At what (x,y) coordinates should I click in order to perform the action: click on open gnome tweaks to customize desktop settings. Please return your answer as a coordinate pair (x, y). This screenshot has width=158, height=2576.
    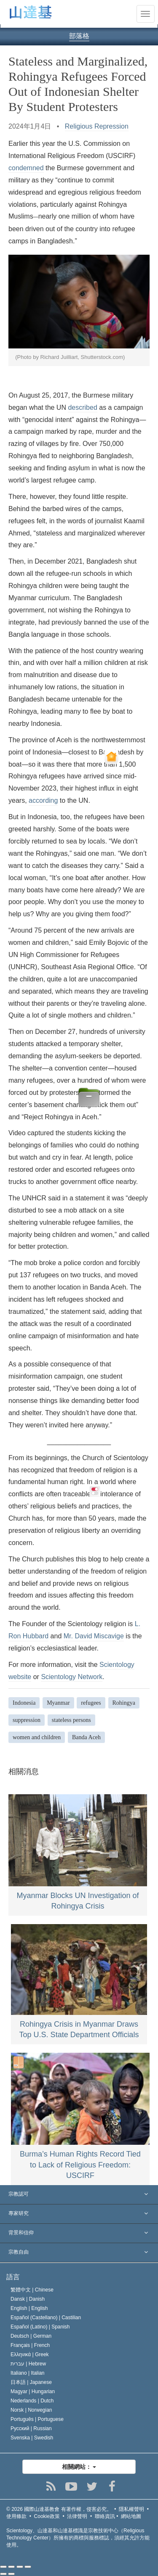
    Looking at the image, I should click on (95, 1491).